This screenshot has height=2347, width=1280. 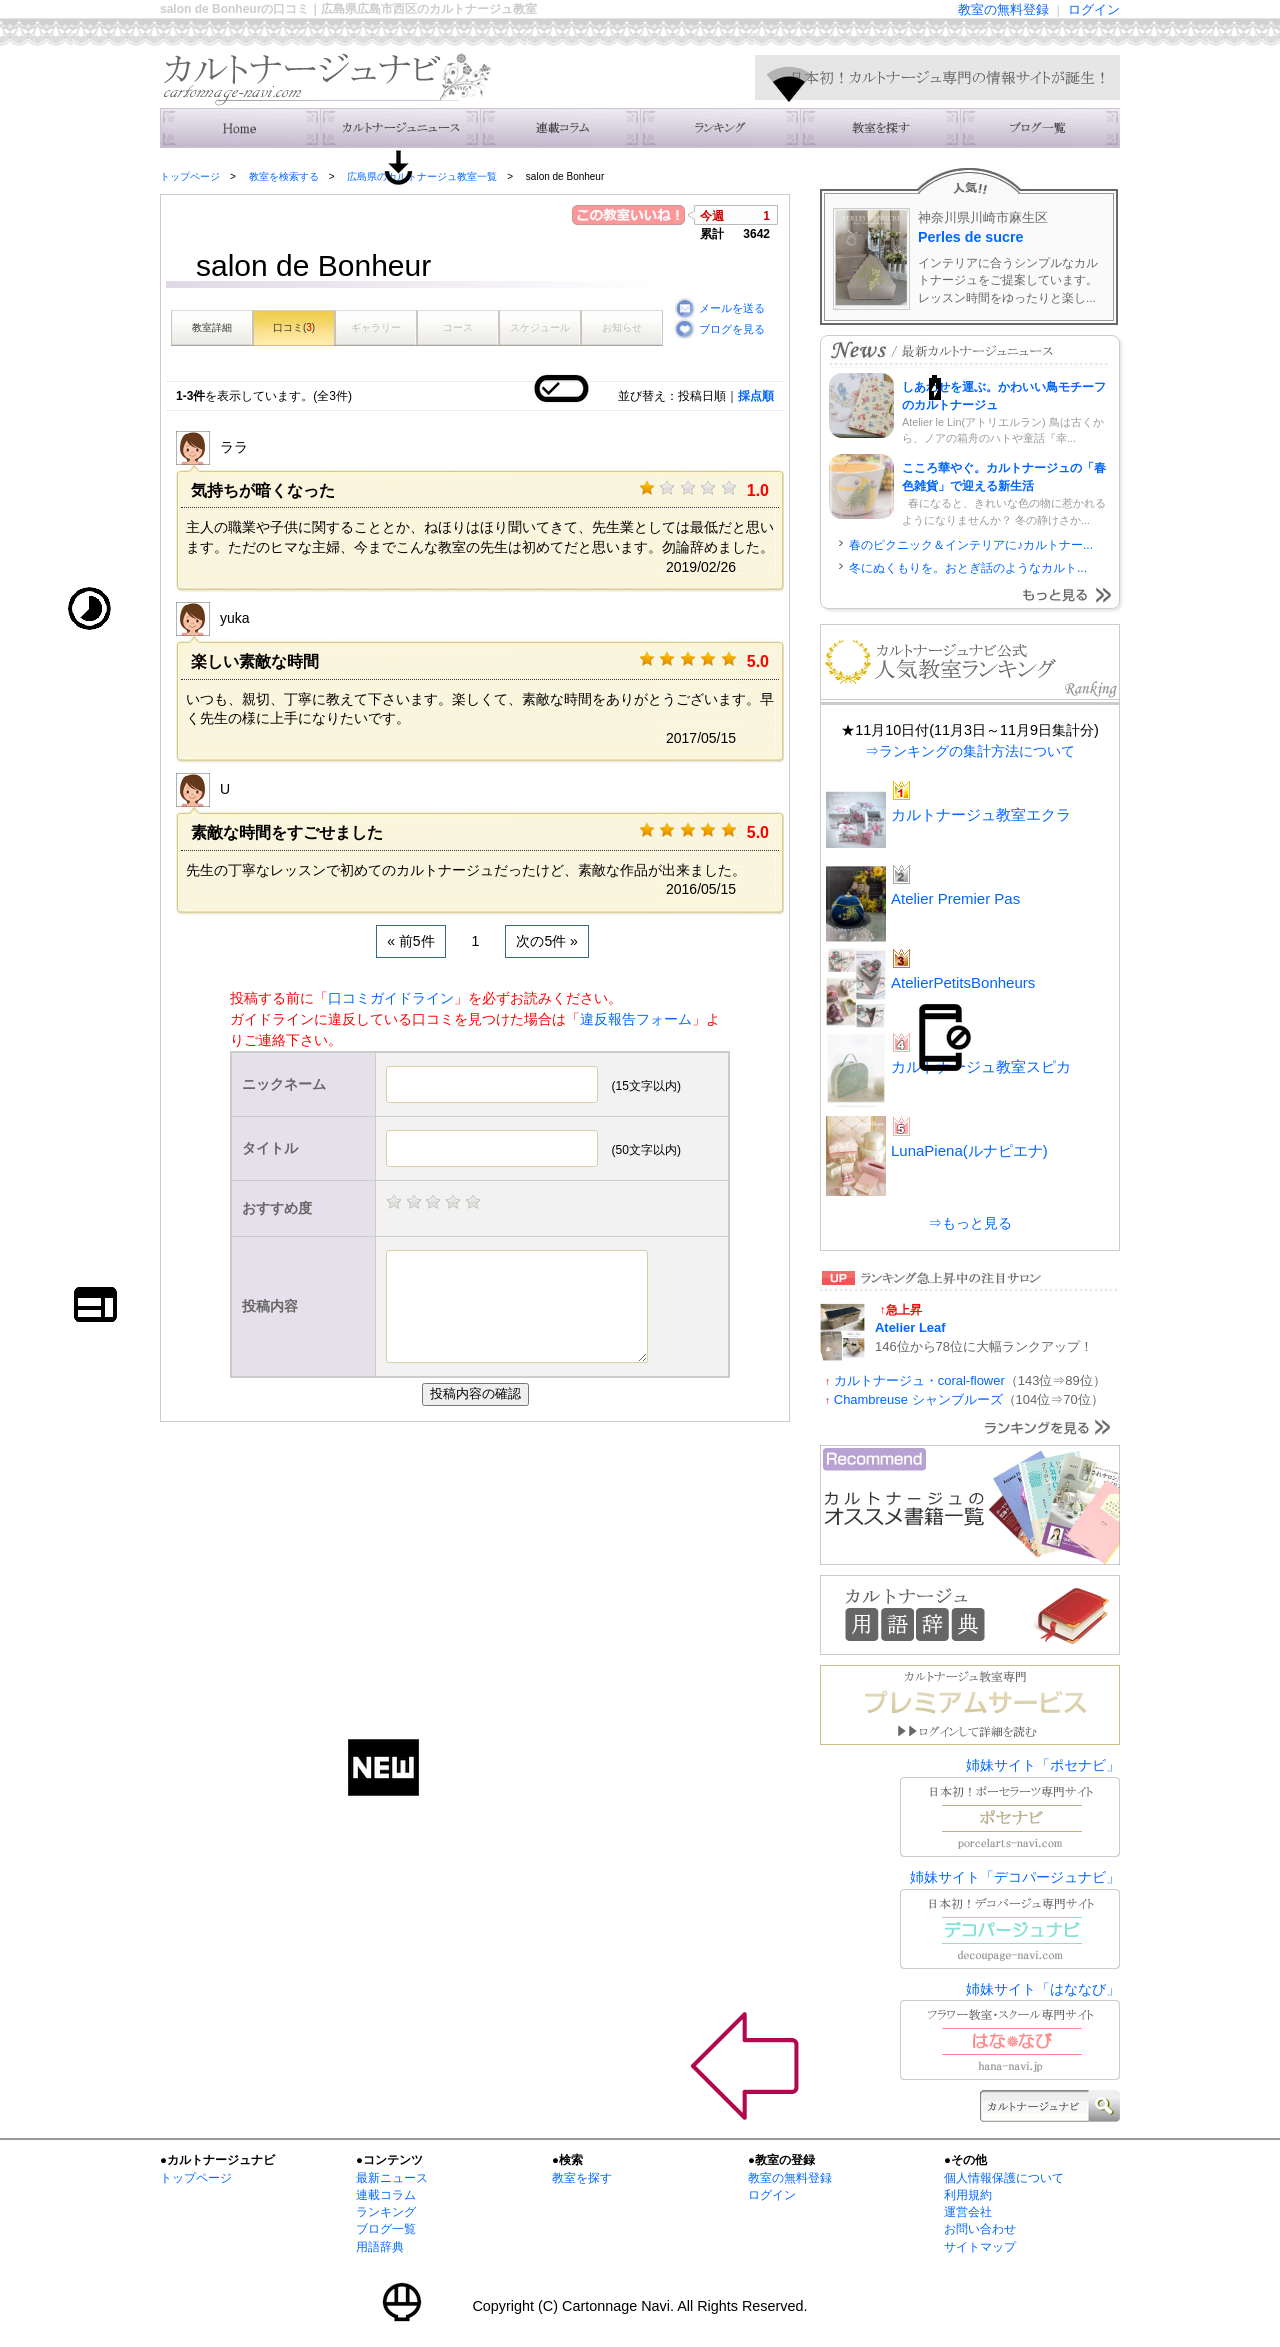 What do you see at coordinates (940, 1037) in the screenshot?
I see `block or restrict an app` at bounding box center [940, 1037].